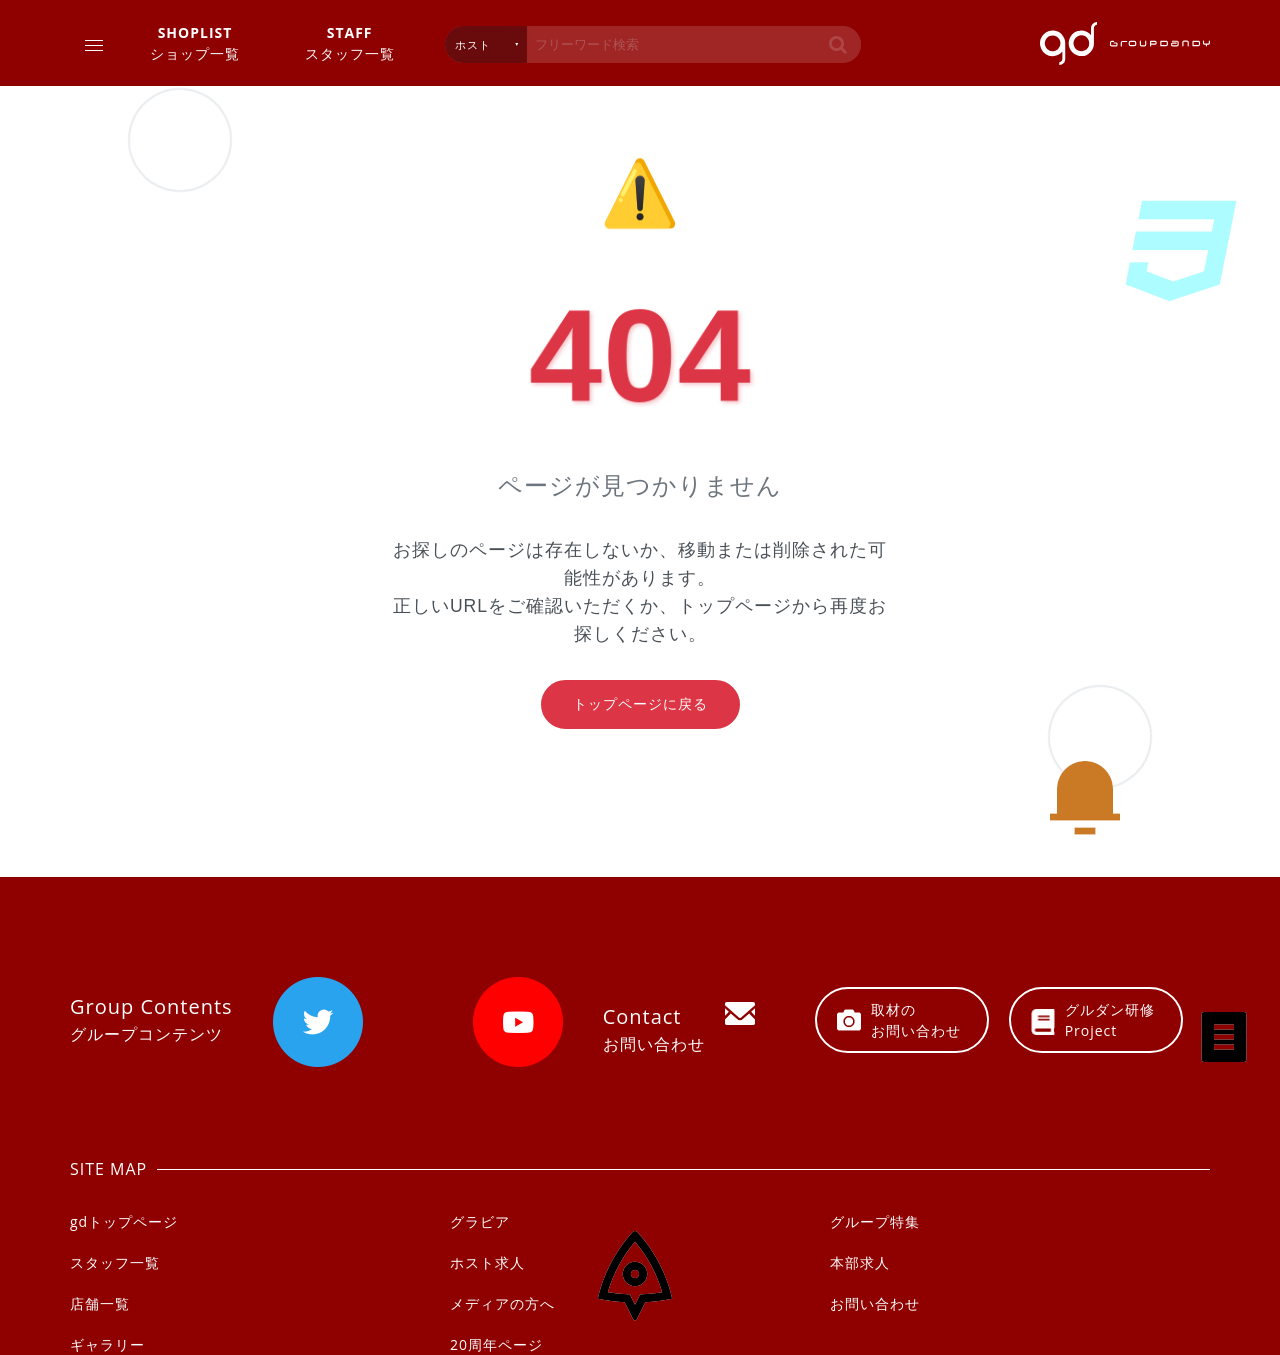  Describe the element at coordinates (1181, 251) in the screenshot. I see `CSS3 stylesheet language logo` at that location.